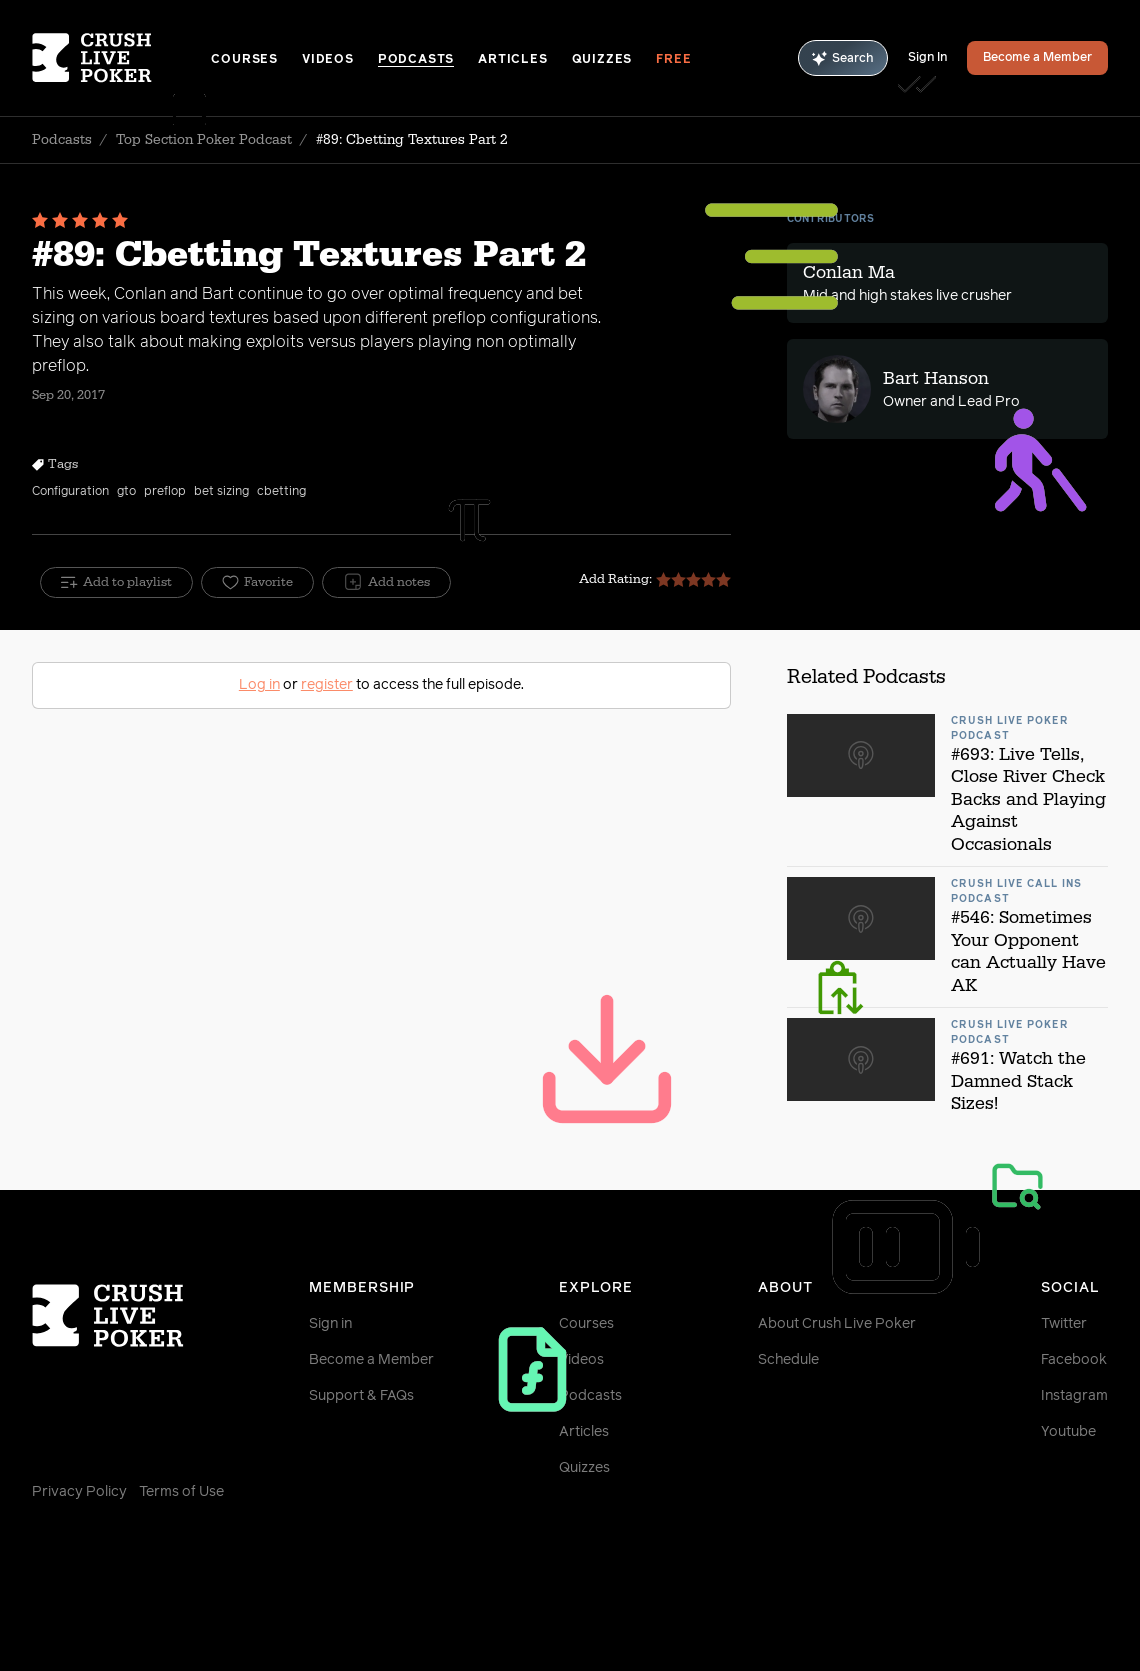  What do you see at coordinates (1017, 1186) in the screenshot?
I see `search within a folder` at bounding box center [1017, 1186].